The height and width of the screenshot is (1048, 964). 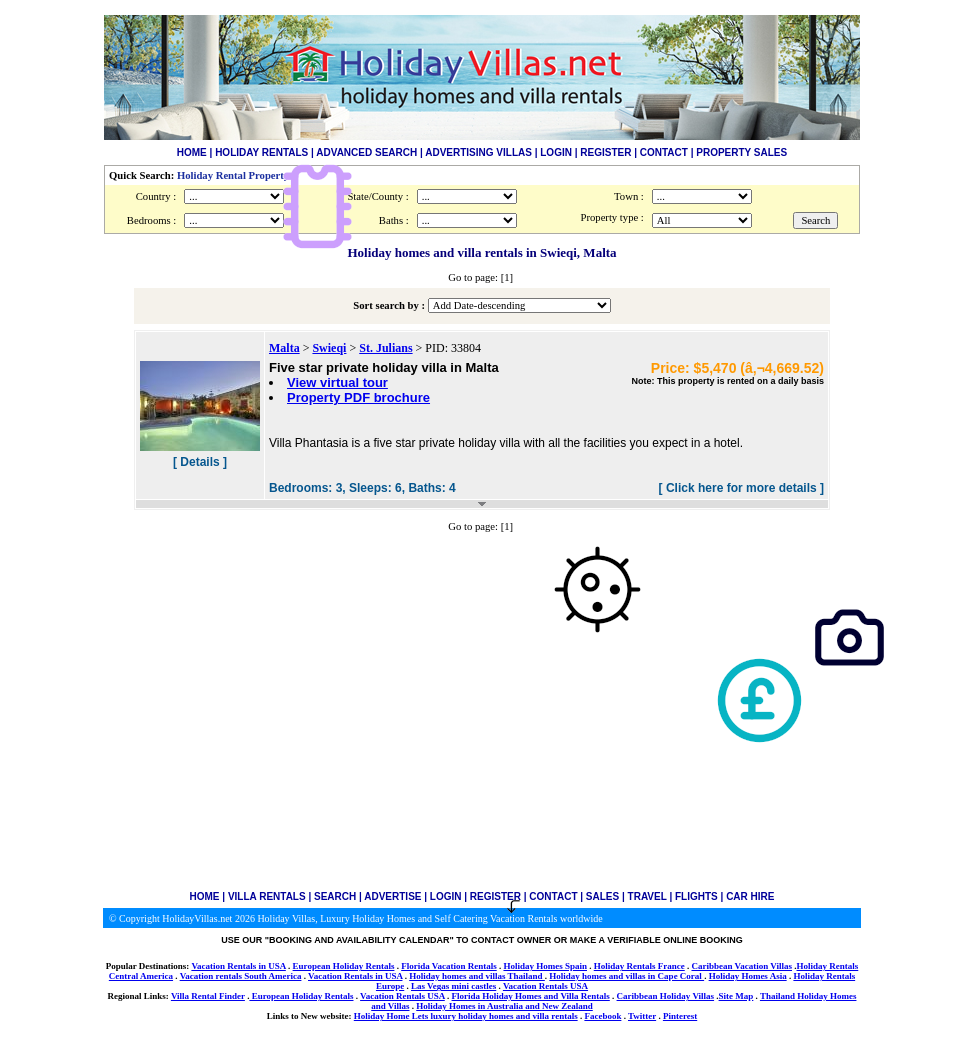 I want to click on go back and down in navigation, so click(x=513, y=906).